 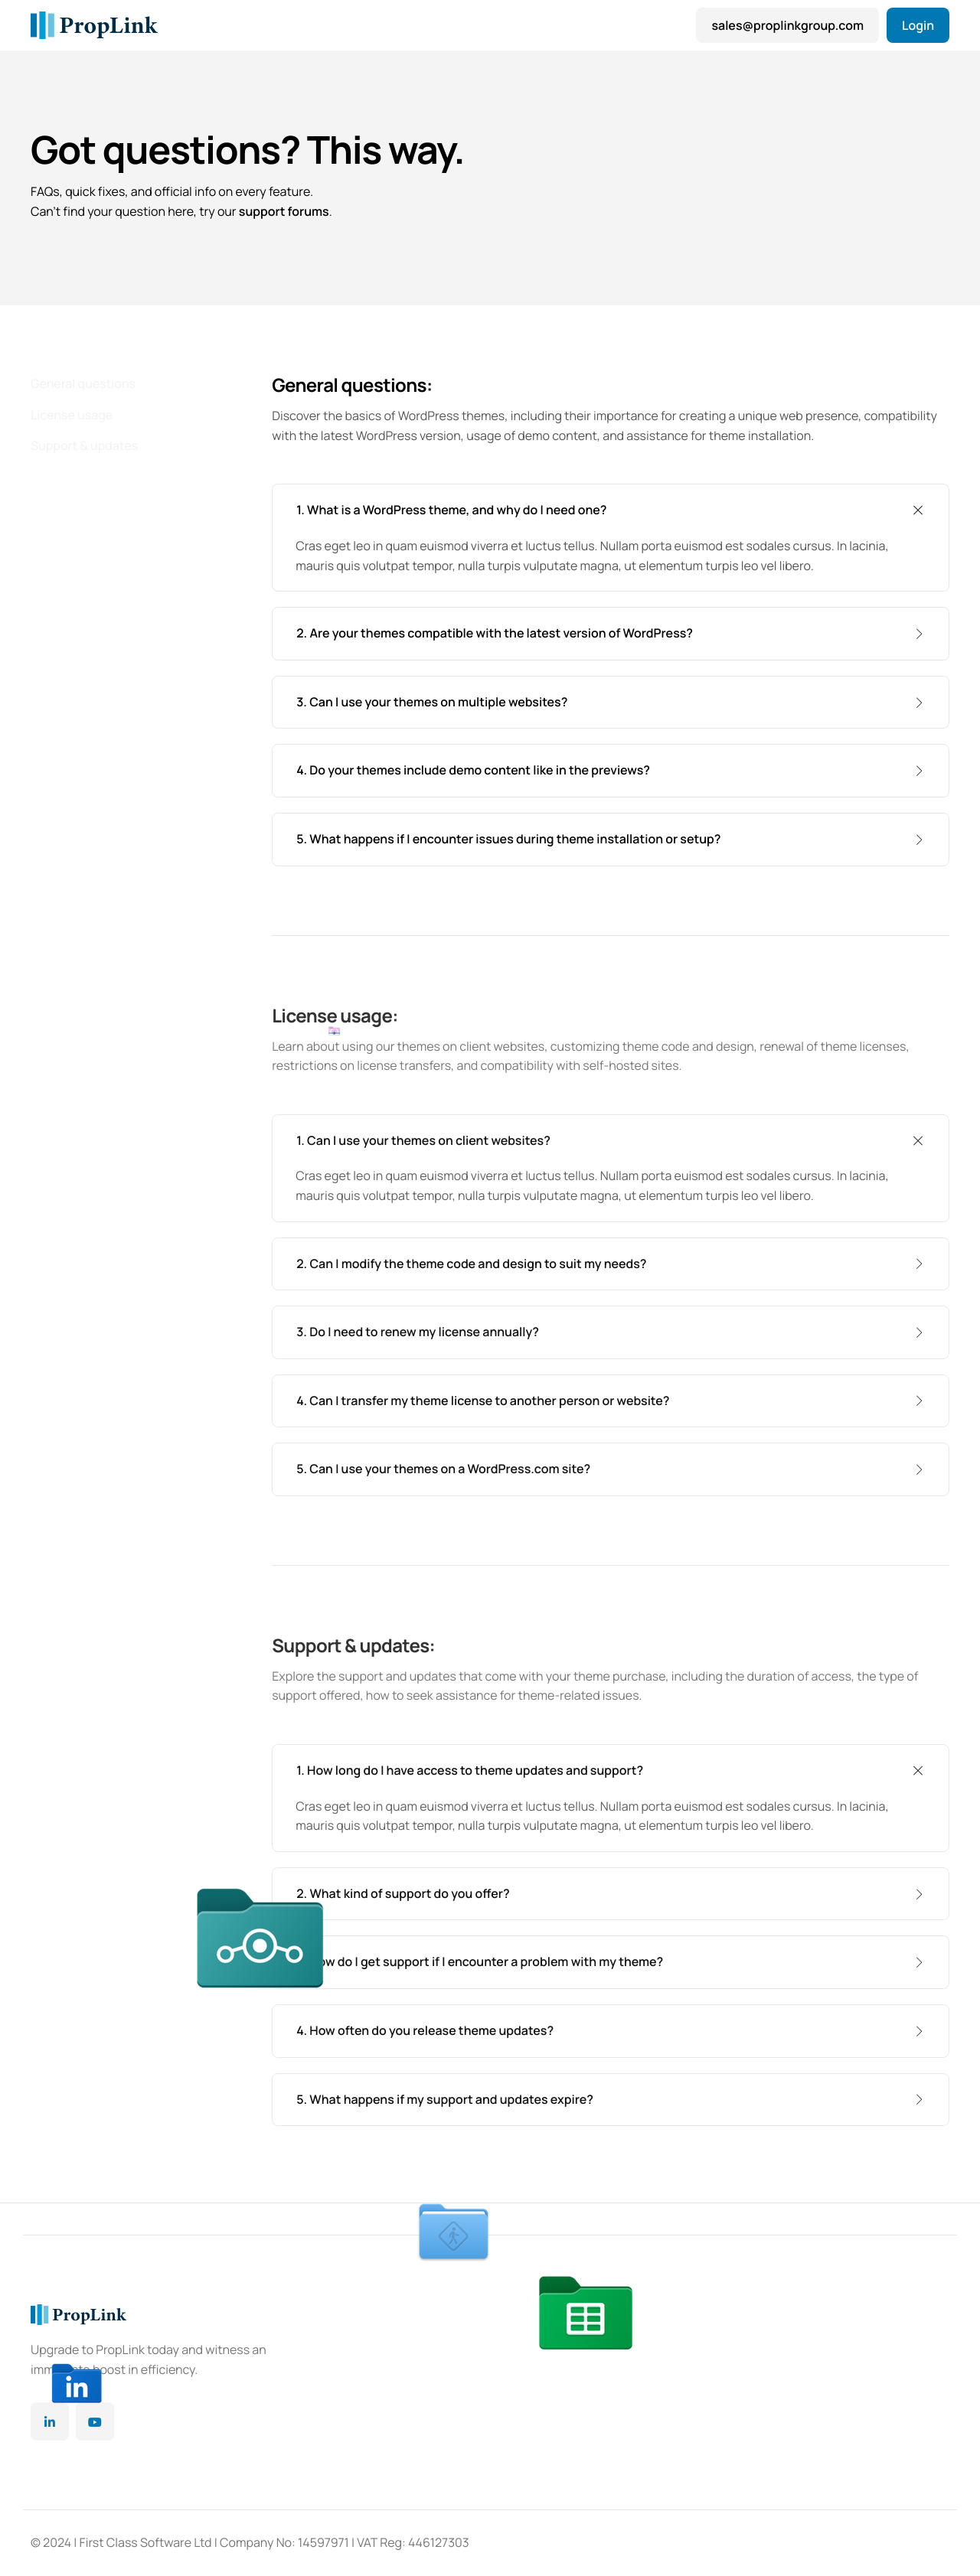 What do you see at coordinates (585, 2315) in the screenshot?
I see `open folder containing Google Sheets files` at bounding box center [585, 2315].